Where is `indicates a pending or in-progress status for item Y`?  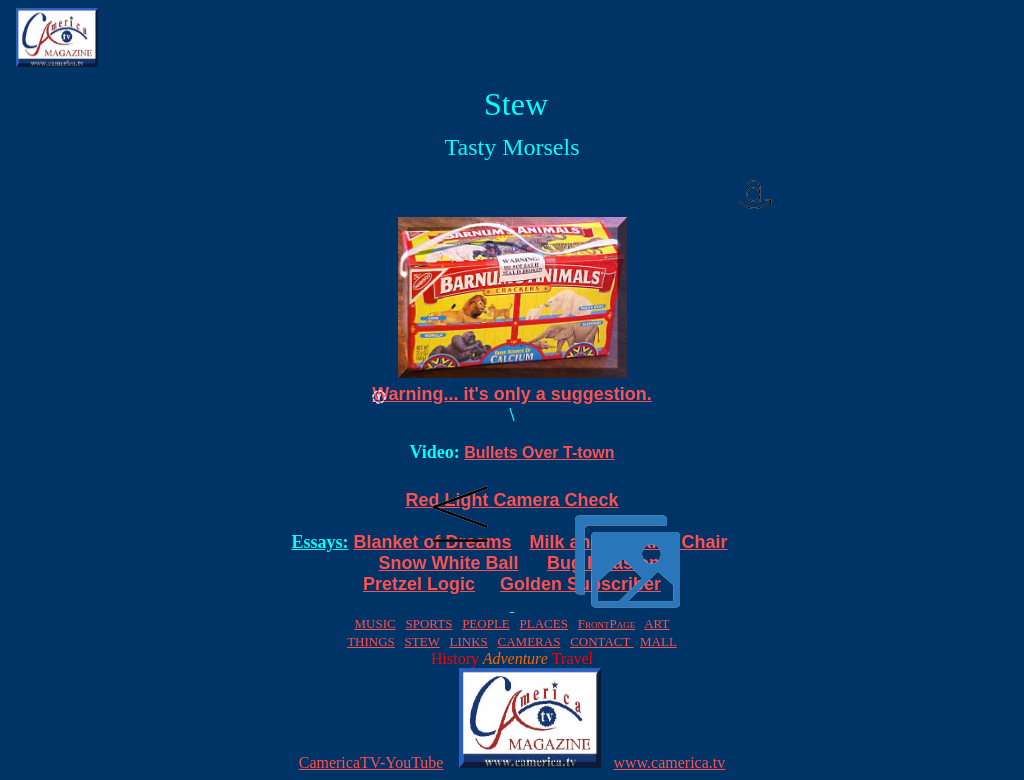 indicates a pending or in-progress status for item Y is located at coordinates (379, 397).